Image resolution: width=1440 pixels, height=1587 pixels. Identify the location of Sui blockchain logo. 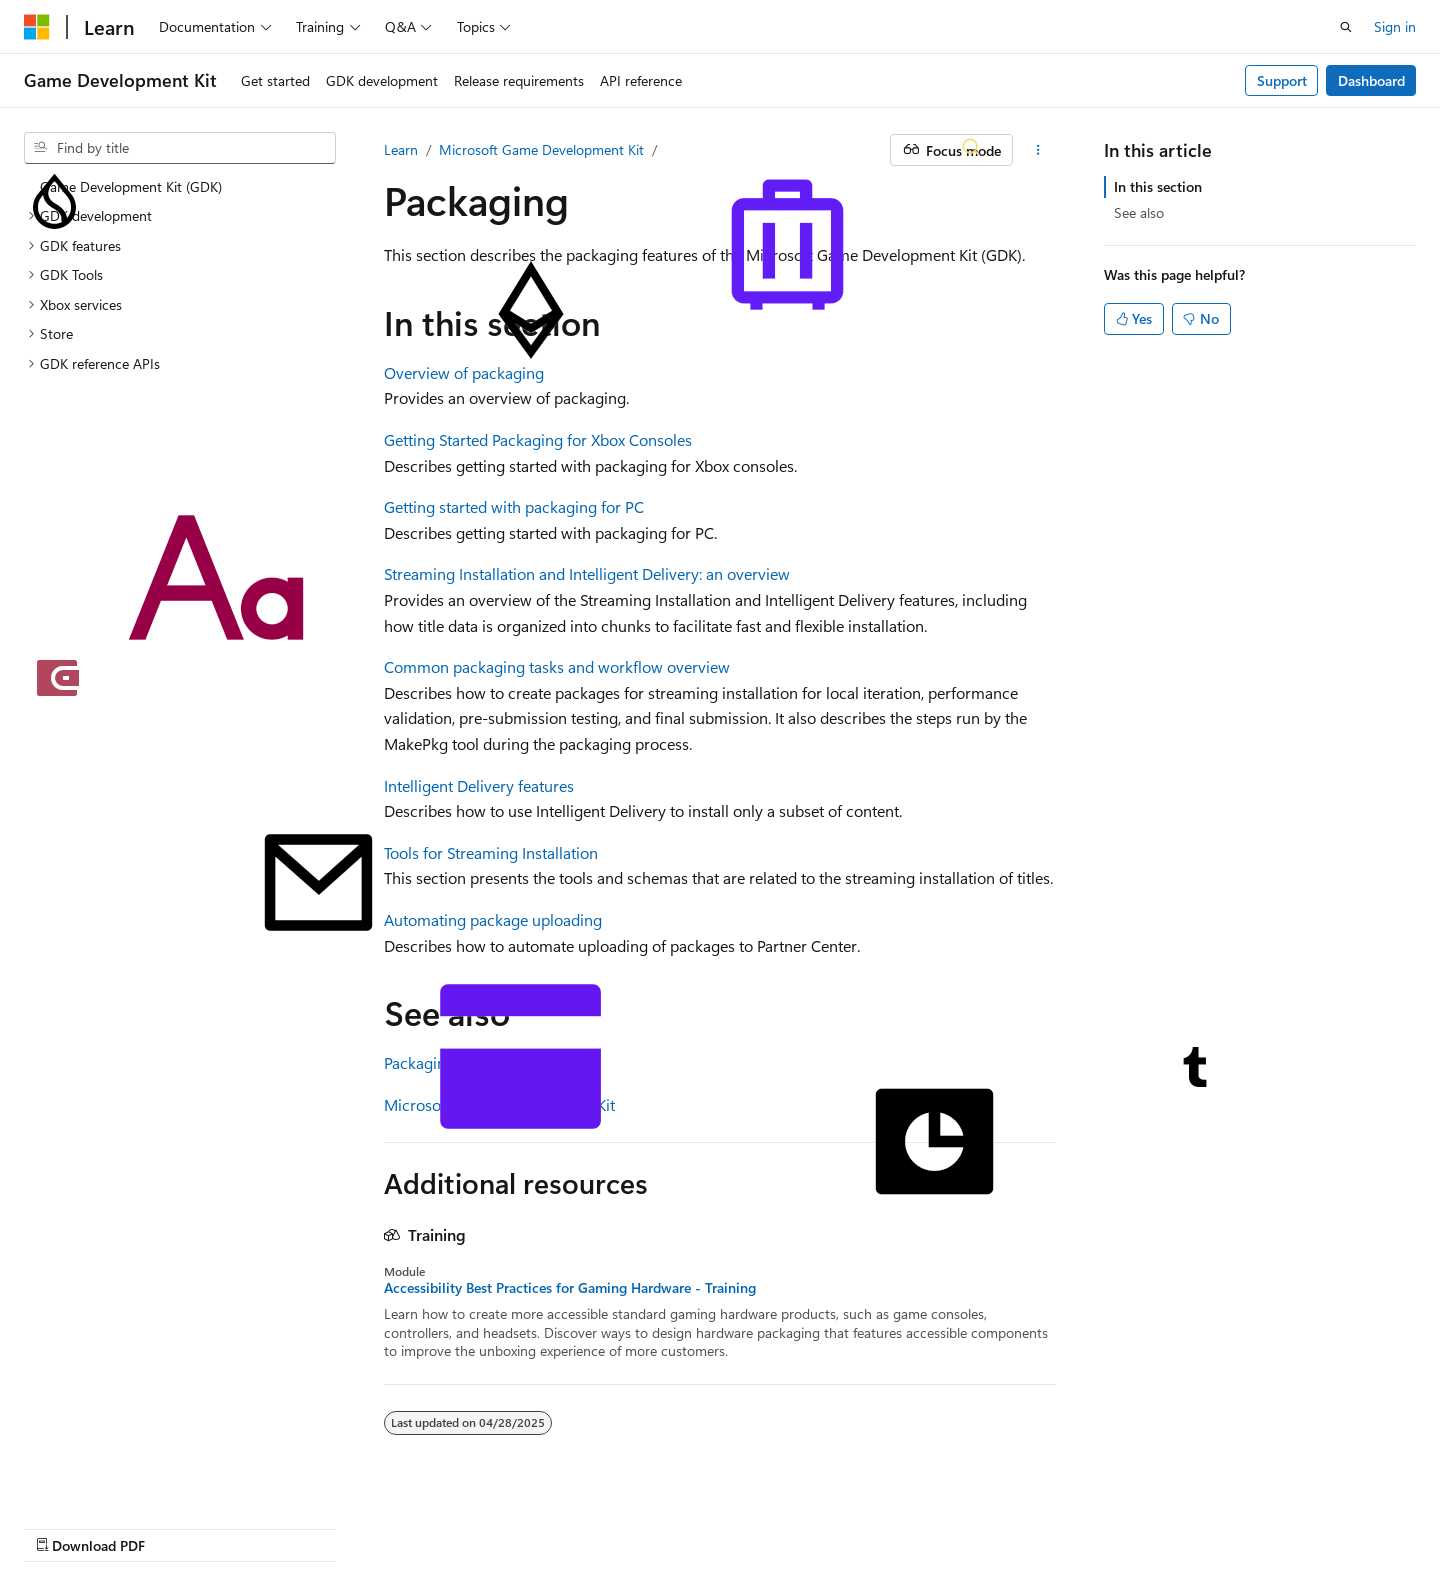
(54, 201).